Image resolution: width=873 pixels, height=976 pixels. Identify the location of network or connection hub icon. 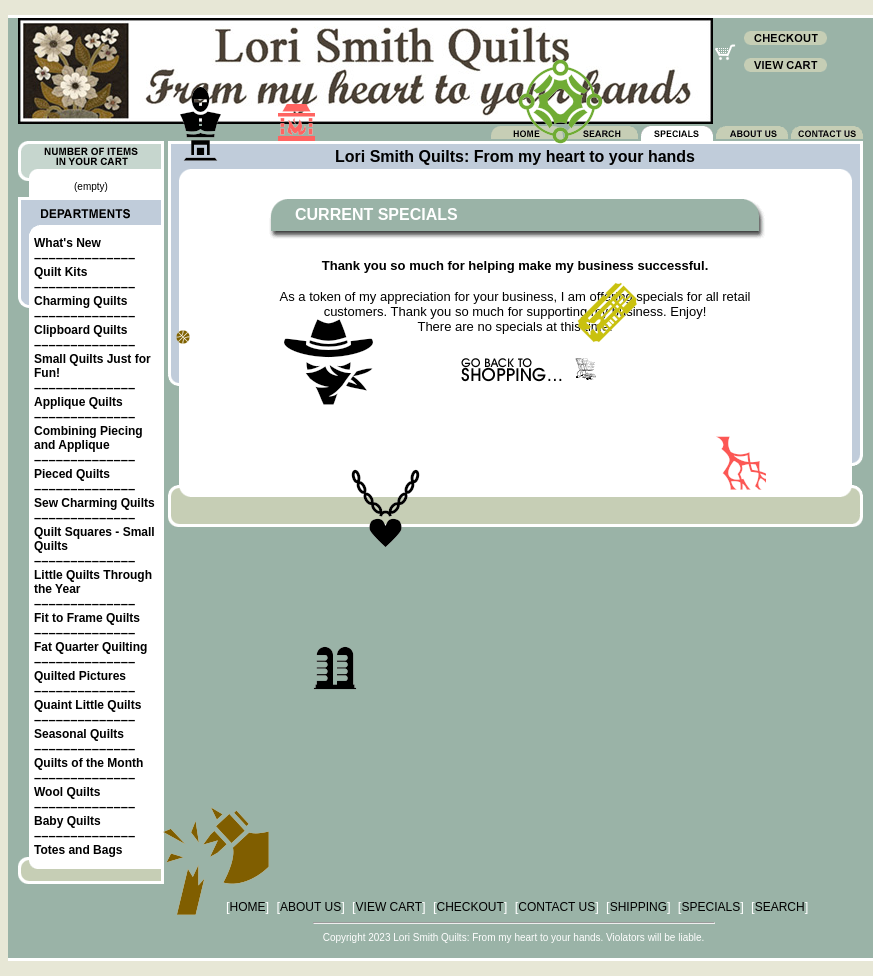
(560, 101).